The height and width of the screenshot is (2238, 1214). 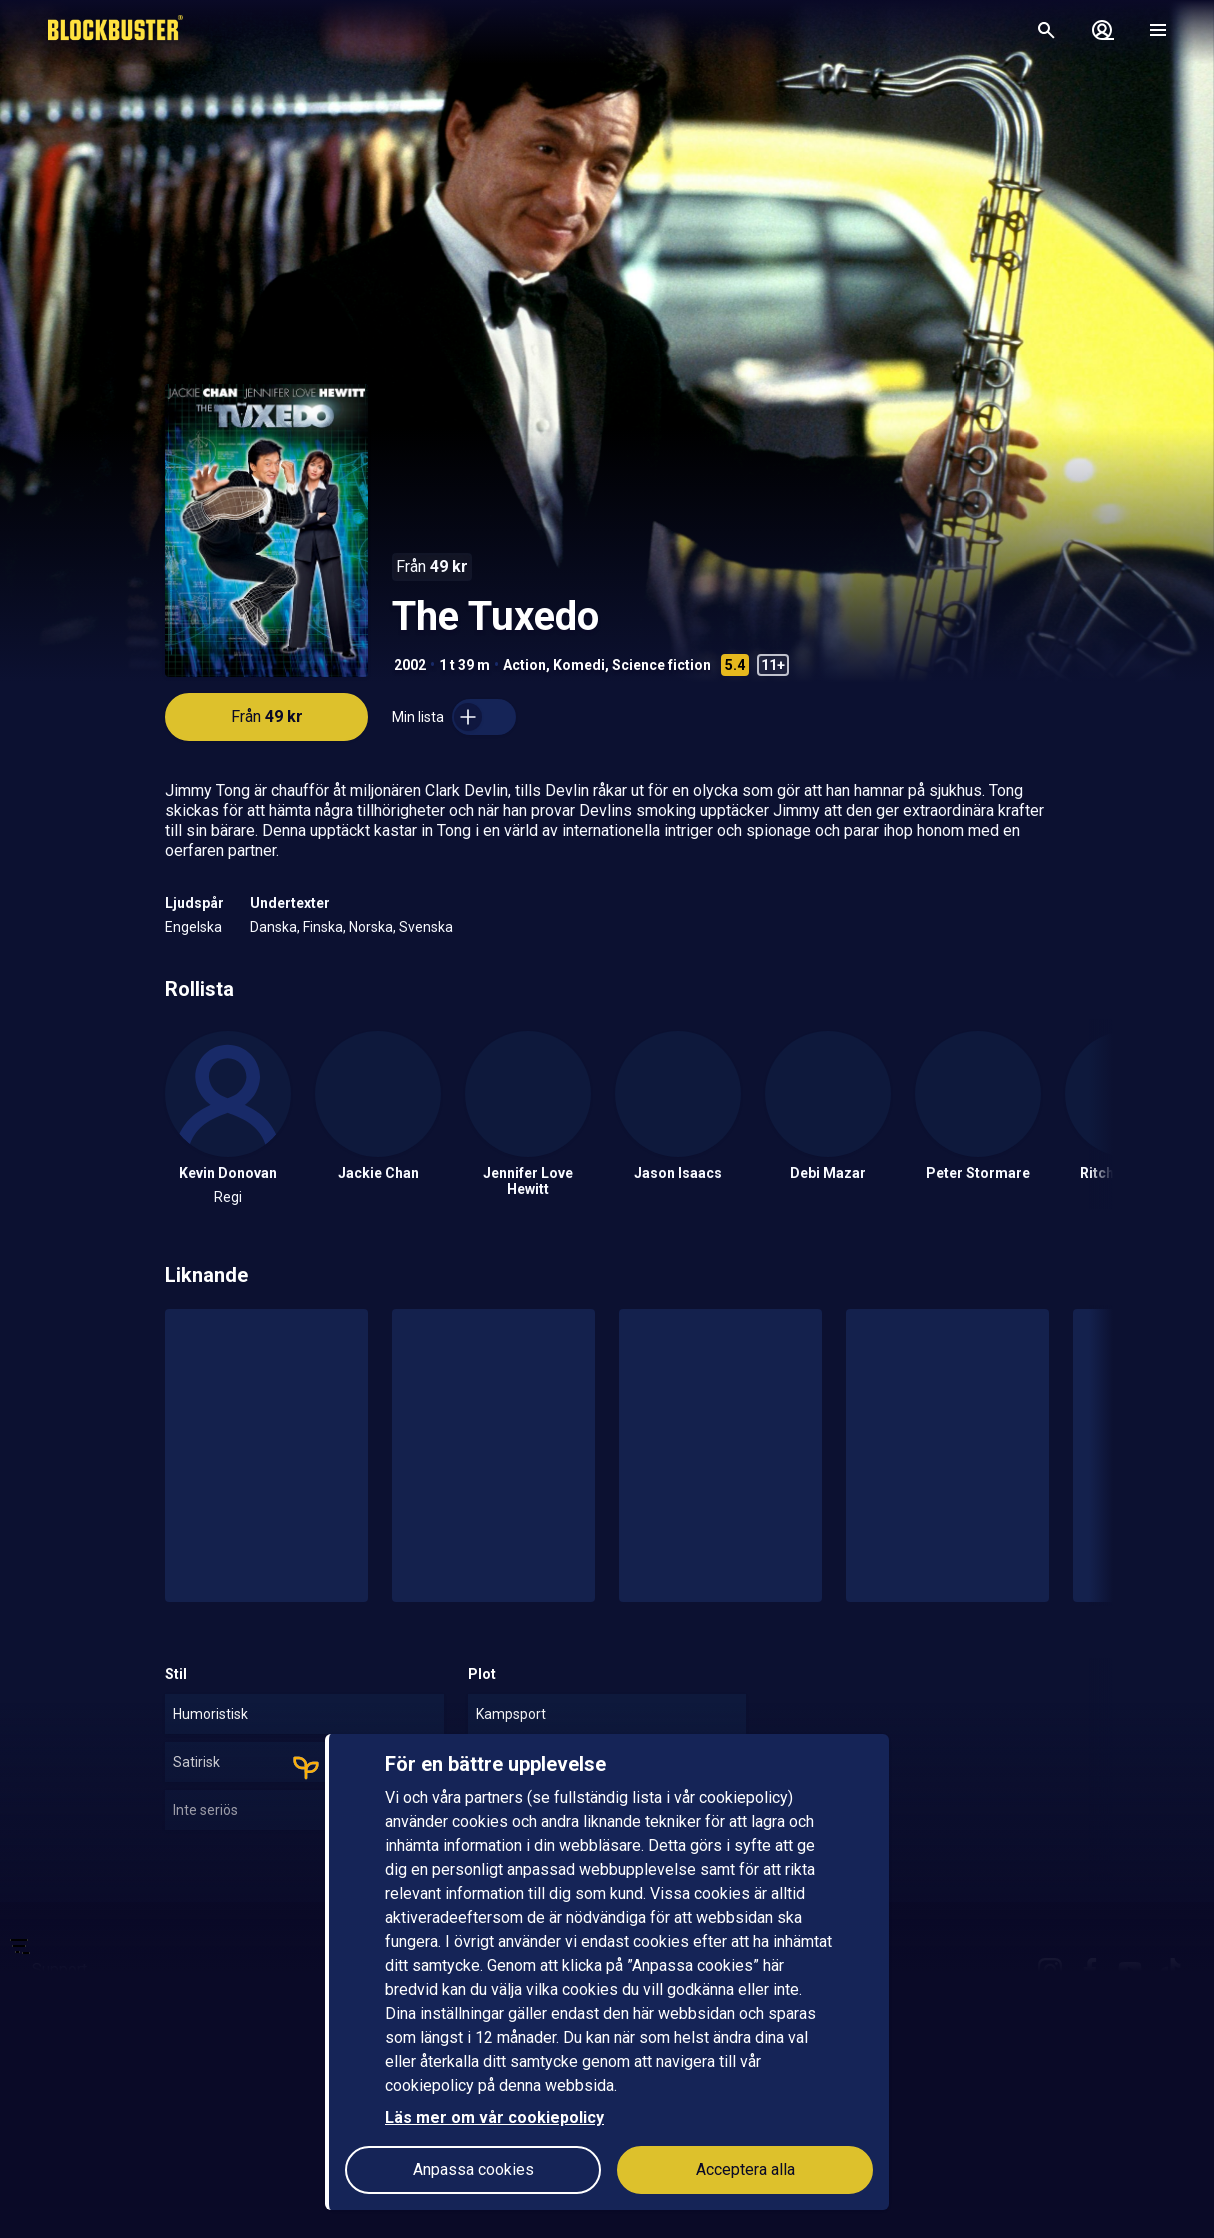 I want to click on remove a filter from current view, so click(x=19, y=1946).